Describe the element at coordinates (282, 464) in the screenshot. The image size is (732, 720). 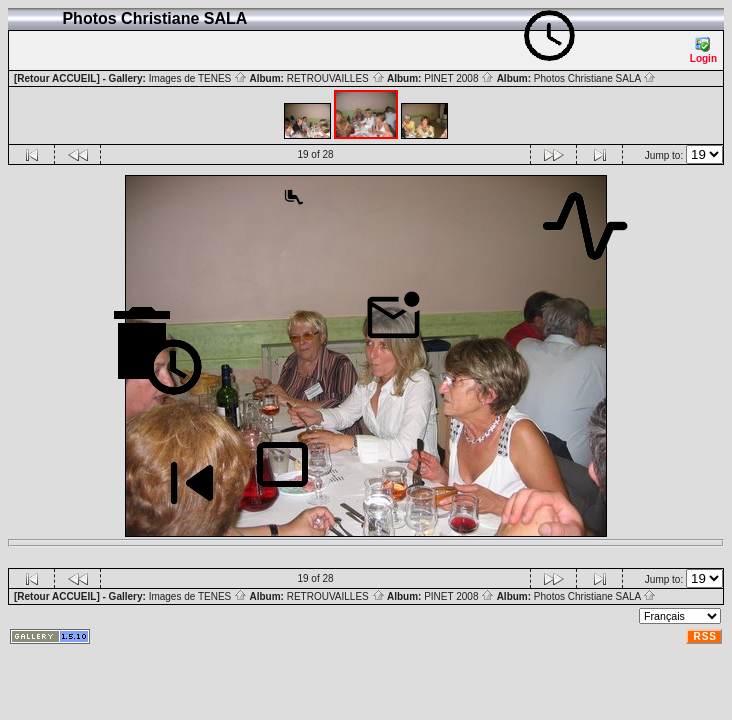
I see `crop image to 3:2 aspect ratio` at that location.